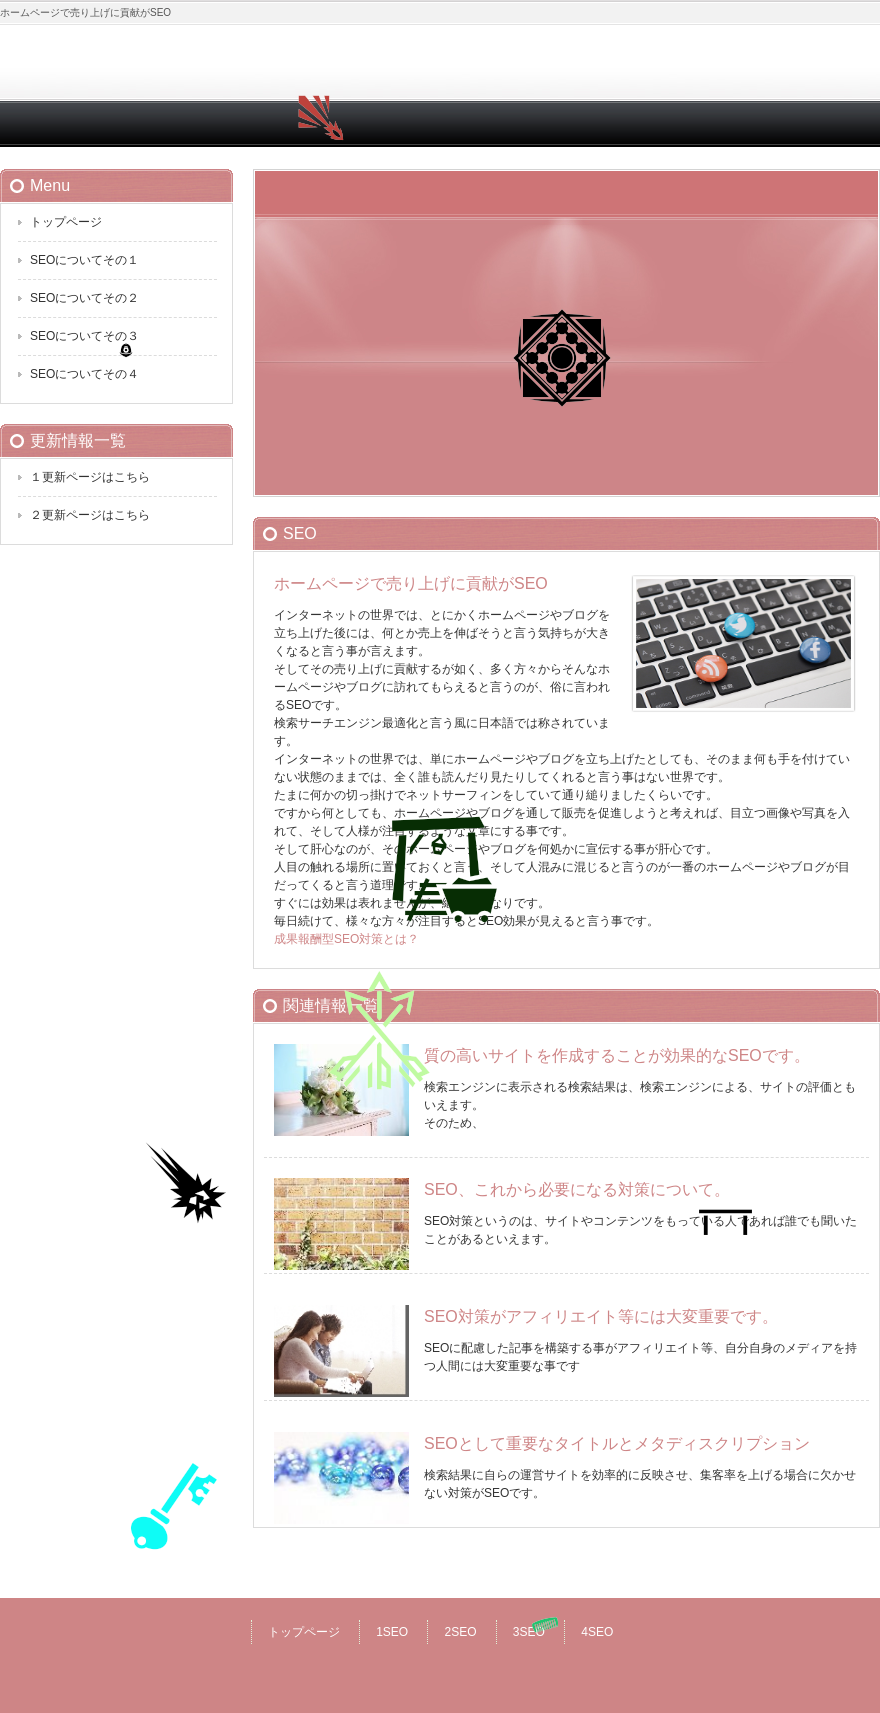  I want to click on indicates a meteor shower or cosmic event in-game, so click(185, 1183).